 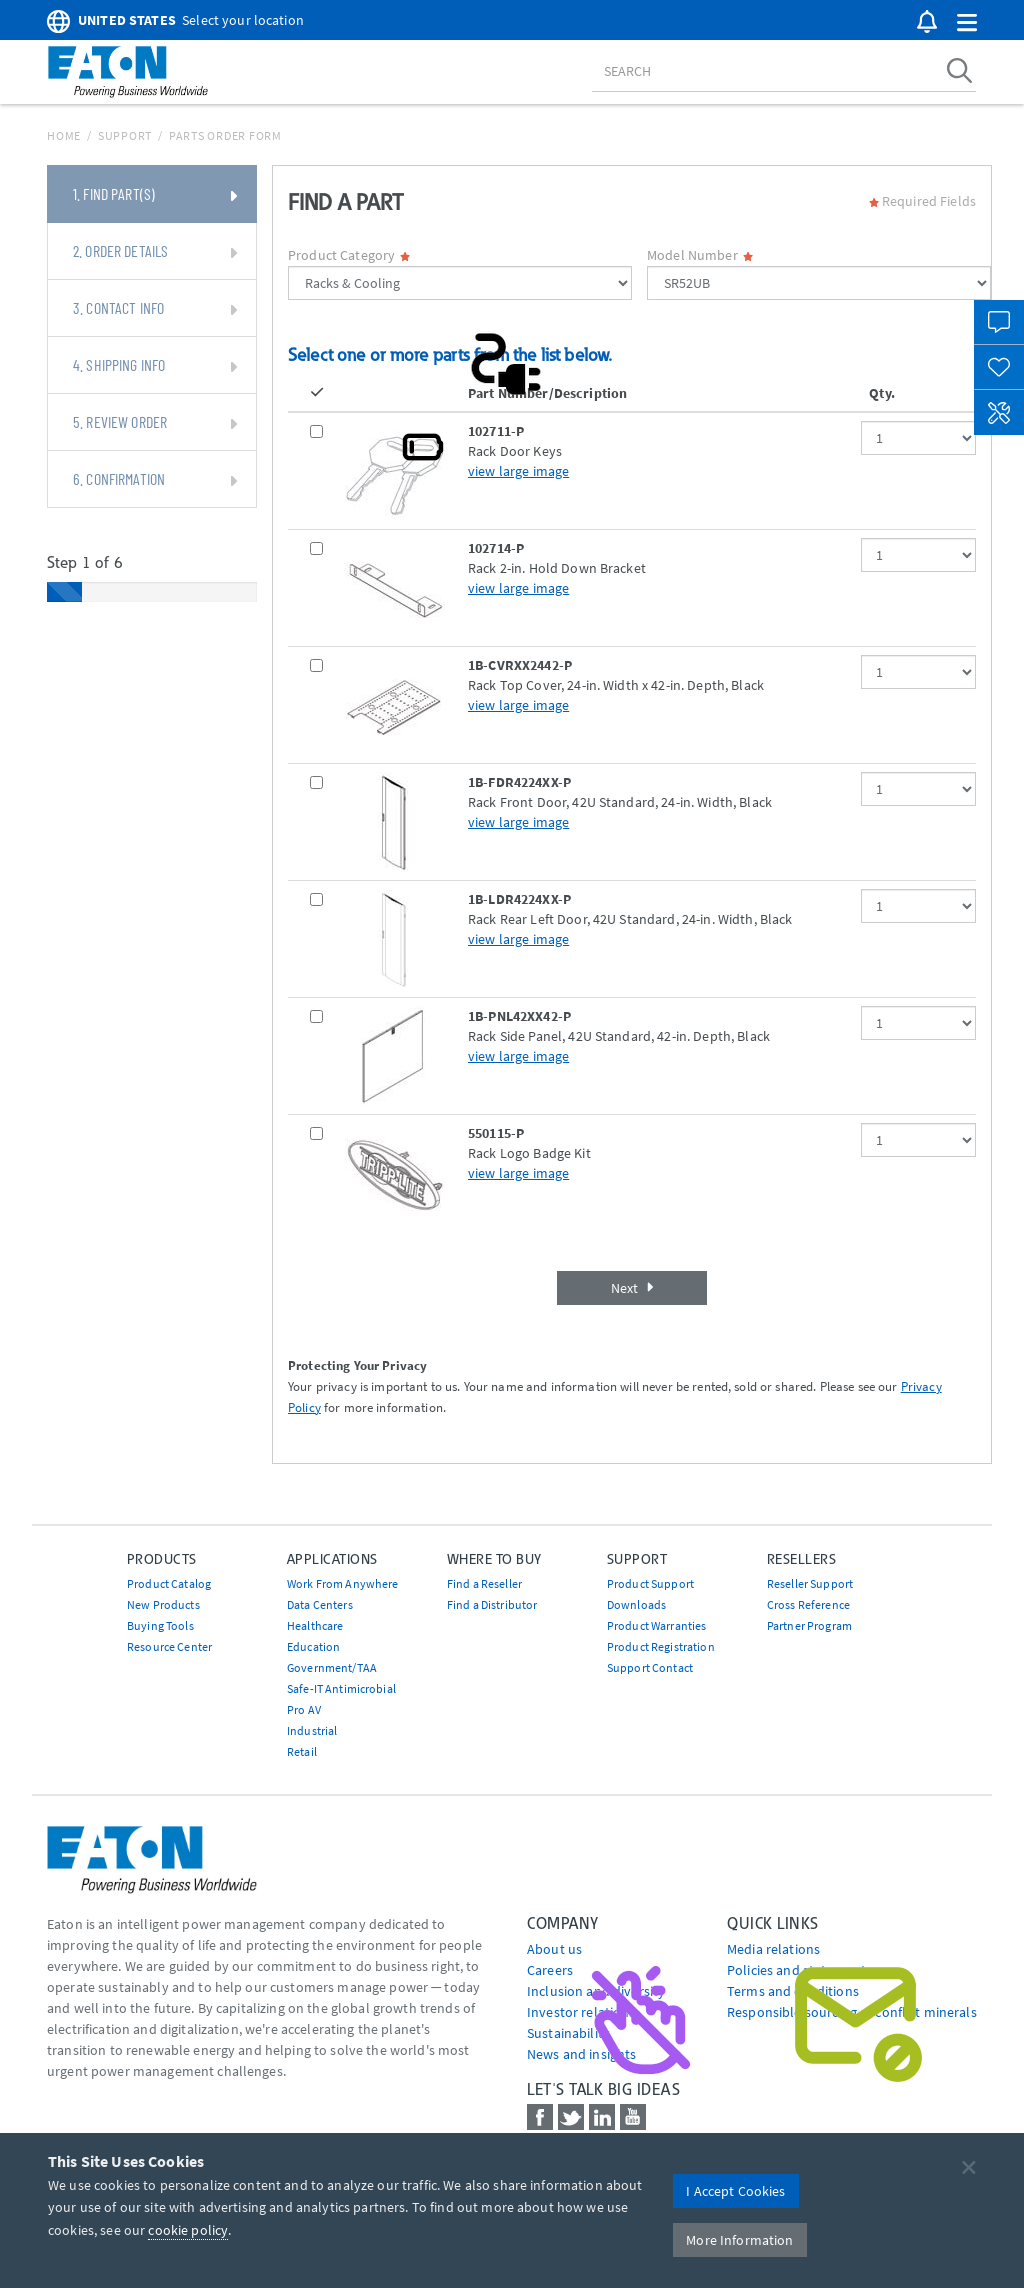 I want to click on cancel or unsend an email, so click(x=855, y=2015).